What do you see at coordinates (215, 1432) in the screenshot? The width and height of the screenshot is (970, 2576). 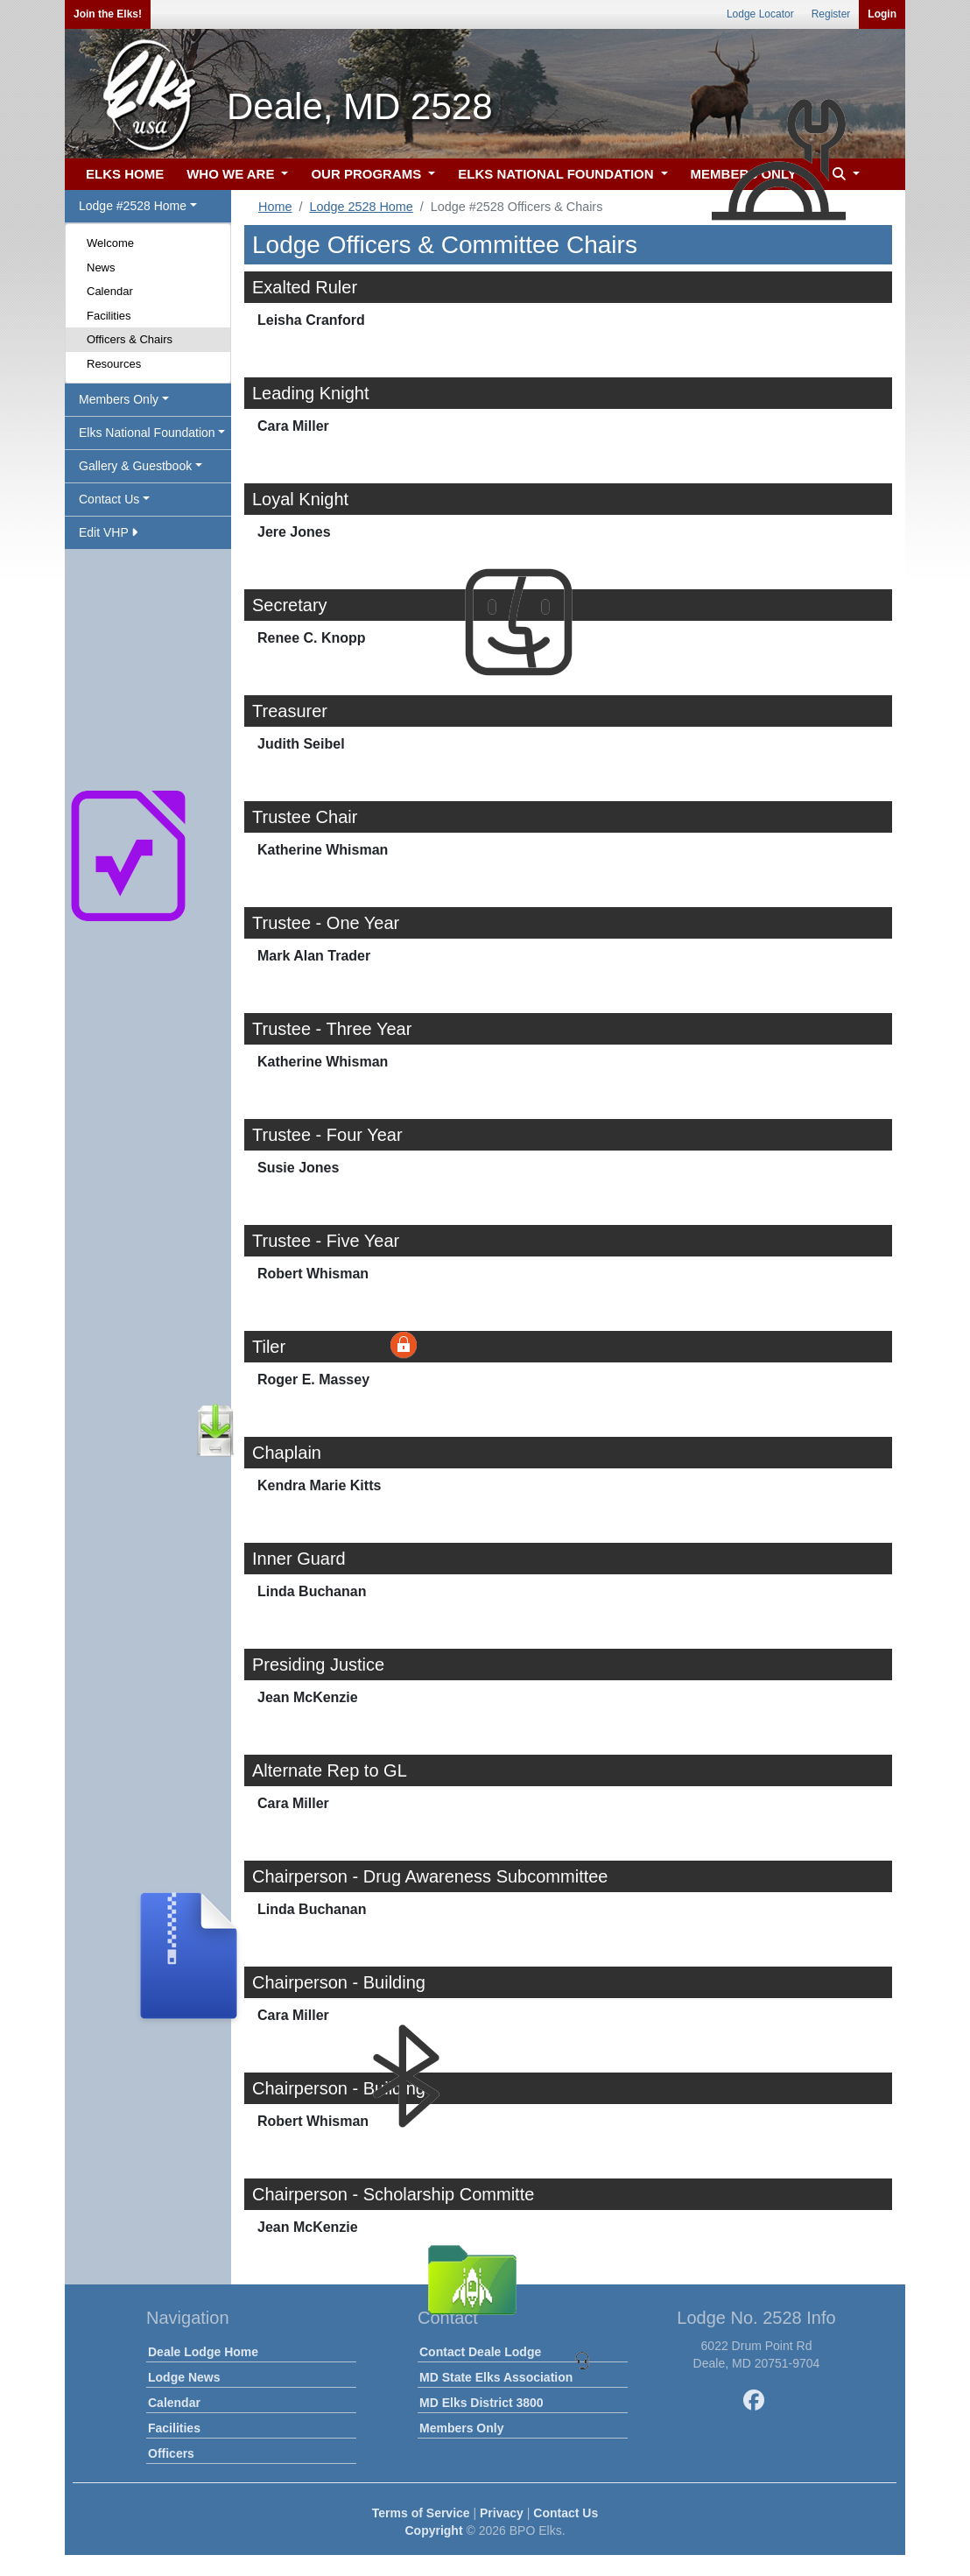 I see `save the current document` at bounding box center [215, 1432].